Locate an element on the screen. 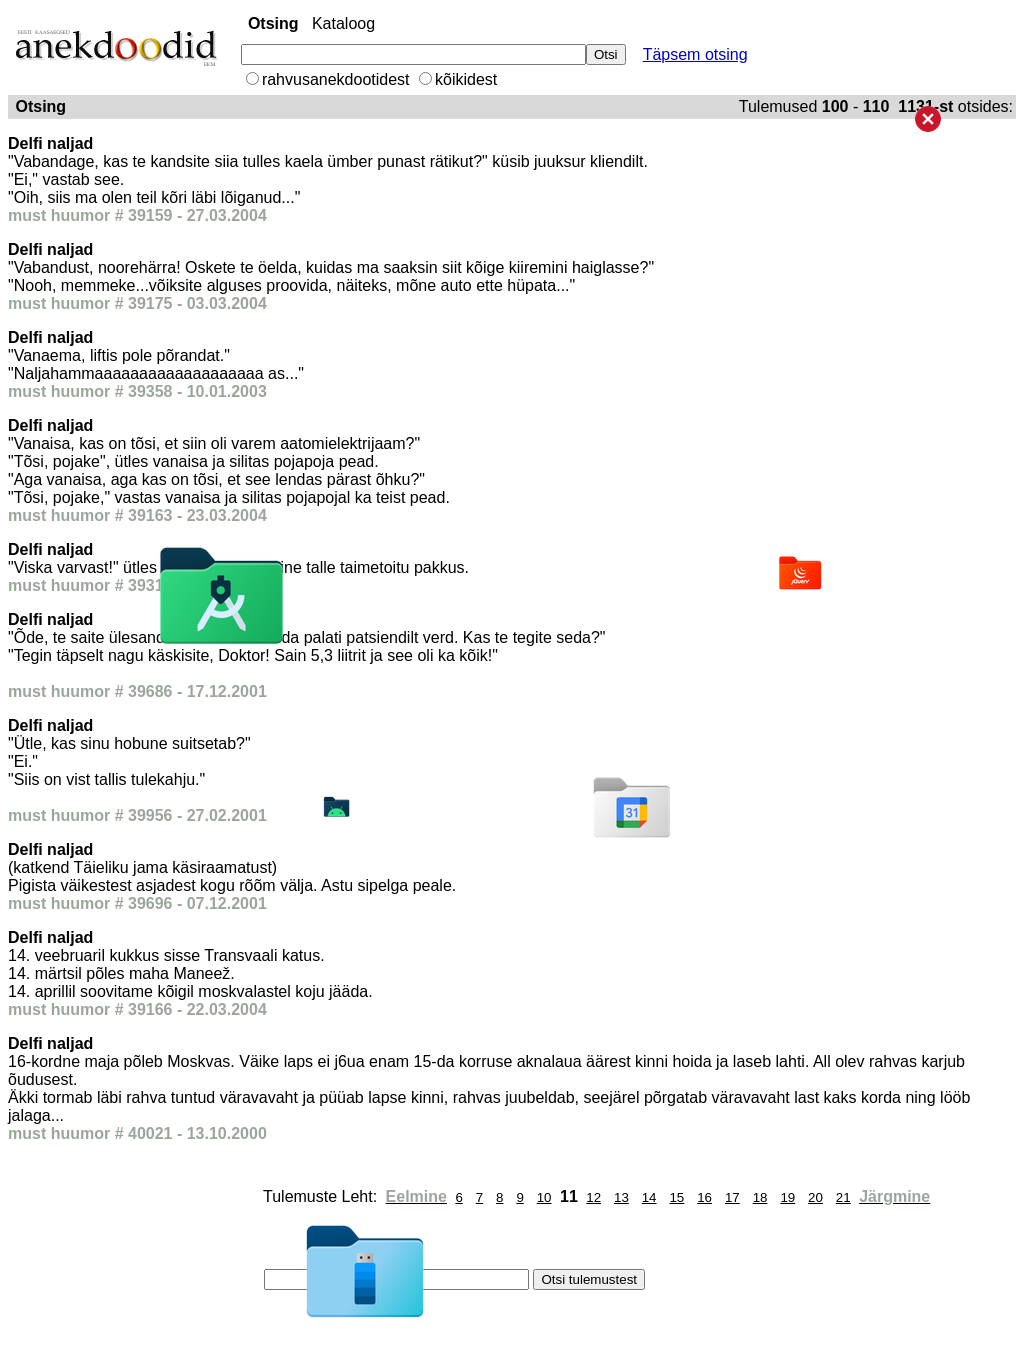 The width and height of the screenshot is (1024, 1350). open folder containing USB drive files is located at coordinates (364, 1274).